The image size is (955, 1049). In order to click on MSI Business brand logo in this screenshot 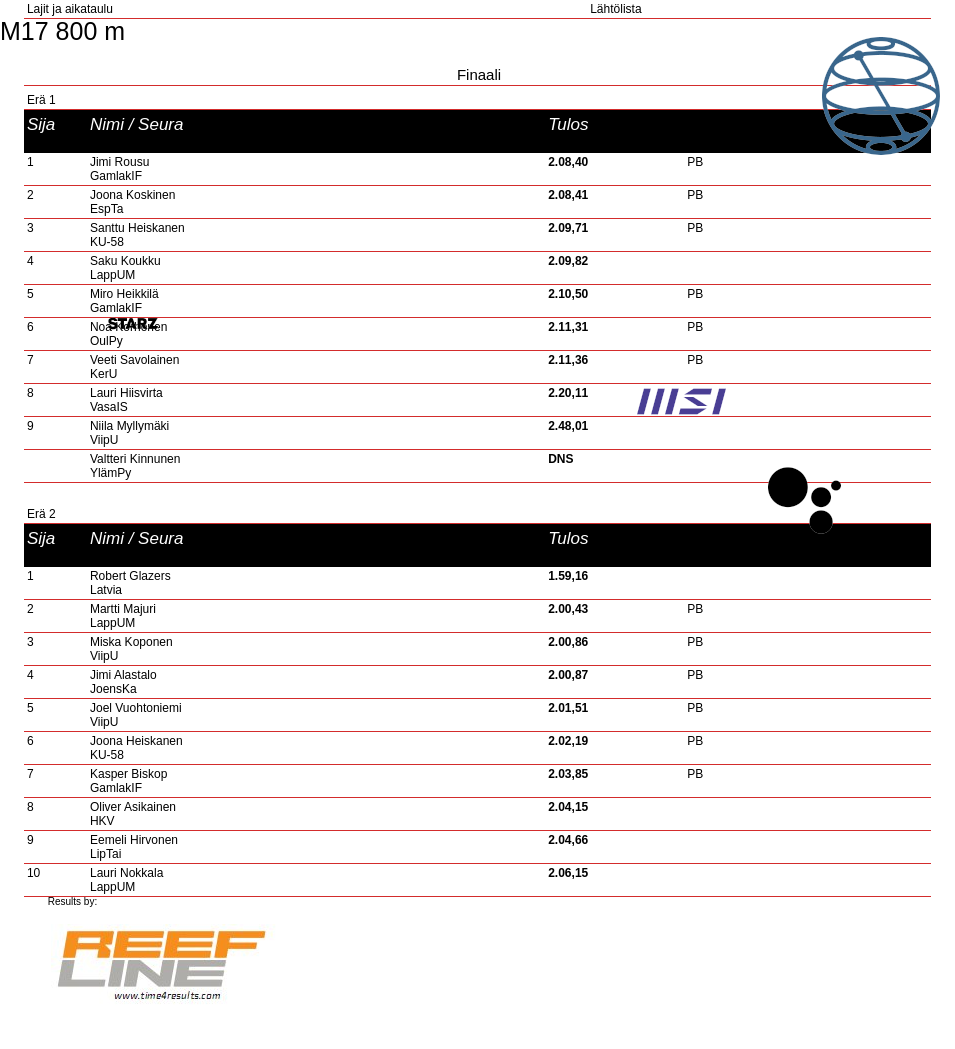, I will do `click(681, 401)`.